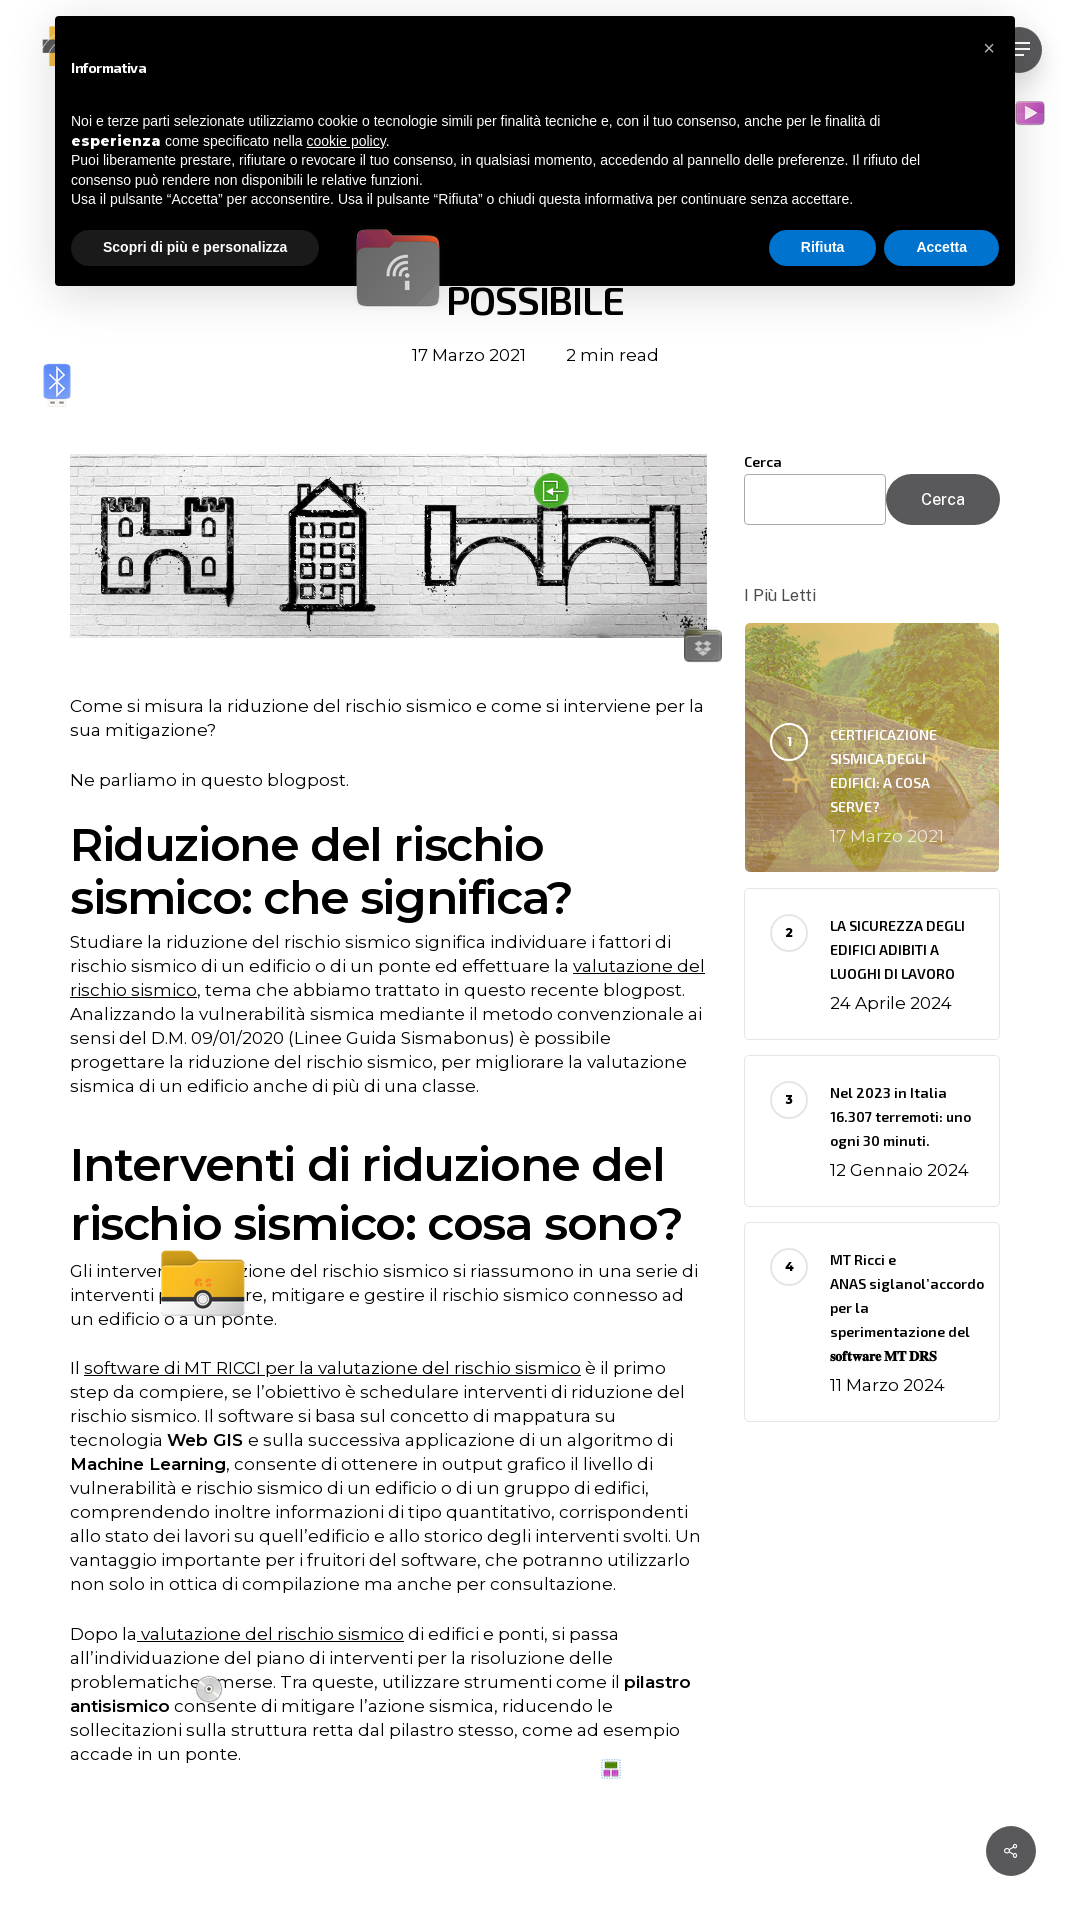  I want to click on manage bluetooth device connections, so click(57, 385).